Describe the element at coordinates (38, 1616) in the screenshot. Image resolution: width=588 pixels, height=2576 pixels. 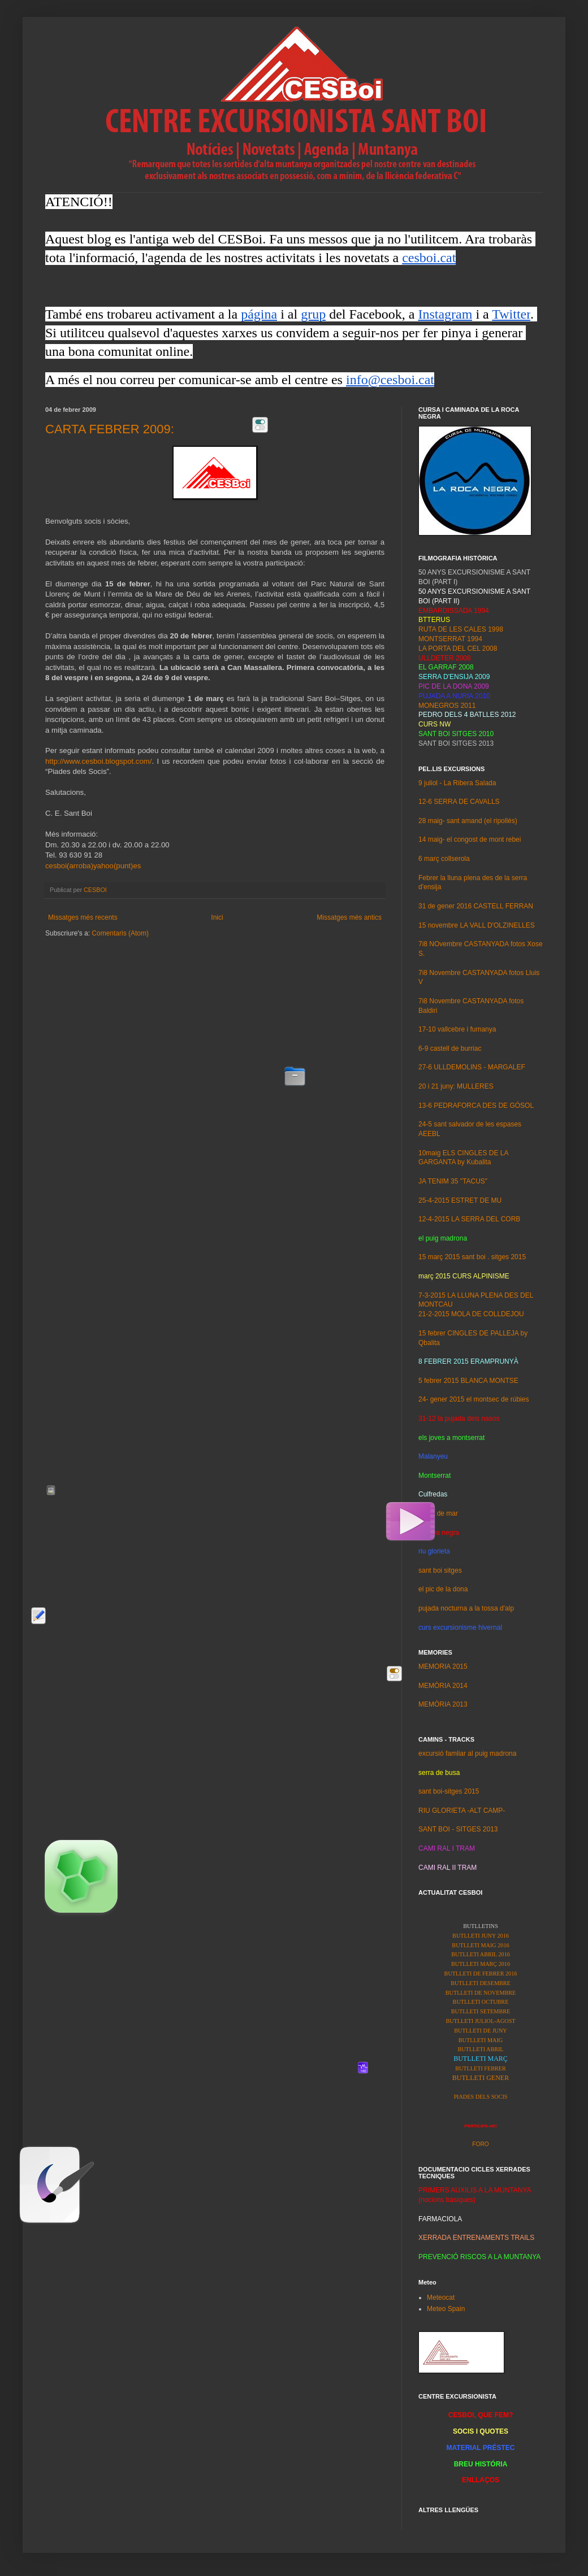
I see `open gedit text editor` at that location.